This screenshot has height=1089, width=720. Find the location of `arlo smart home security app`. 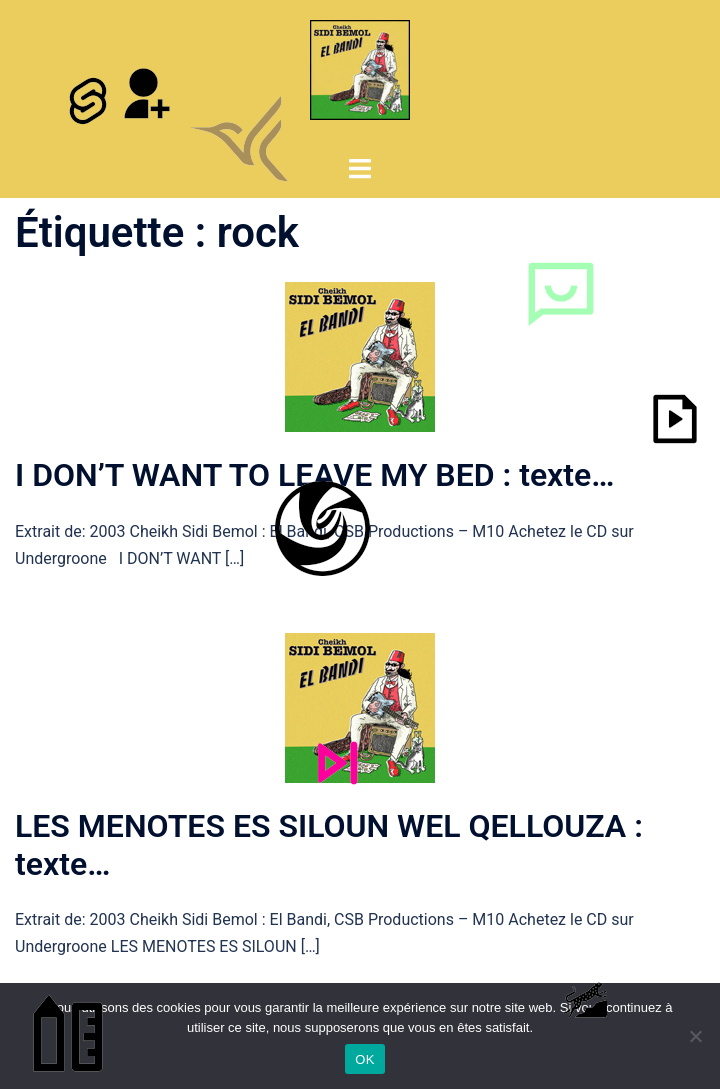

arlo smart home security app is located at coordinates (239, 138).